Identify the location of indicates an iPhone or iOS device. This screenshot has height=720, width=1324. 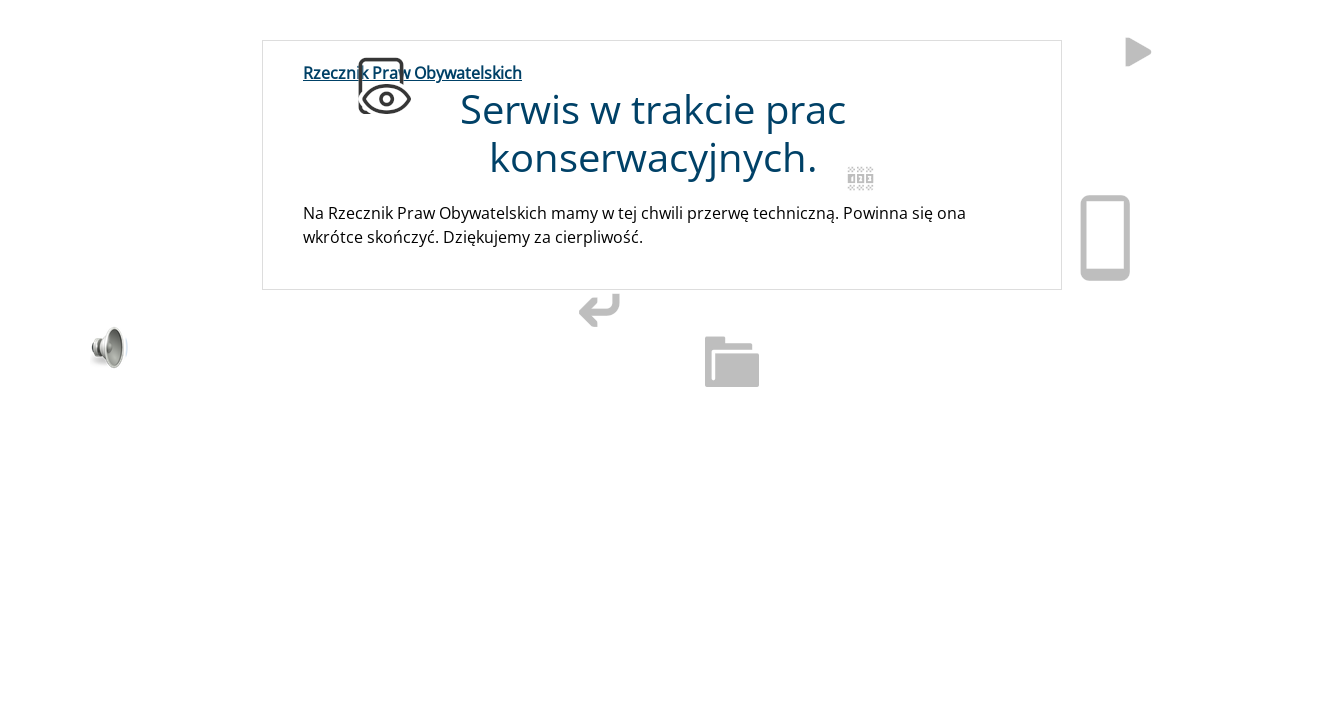
(1105, 238).